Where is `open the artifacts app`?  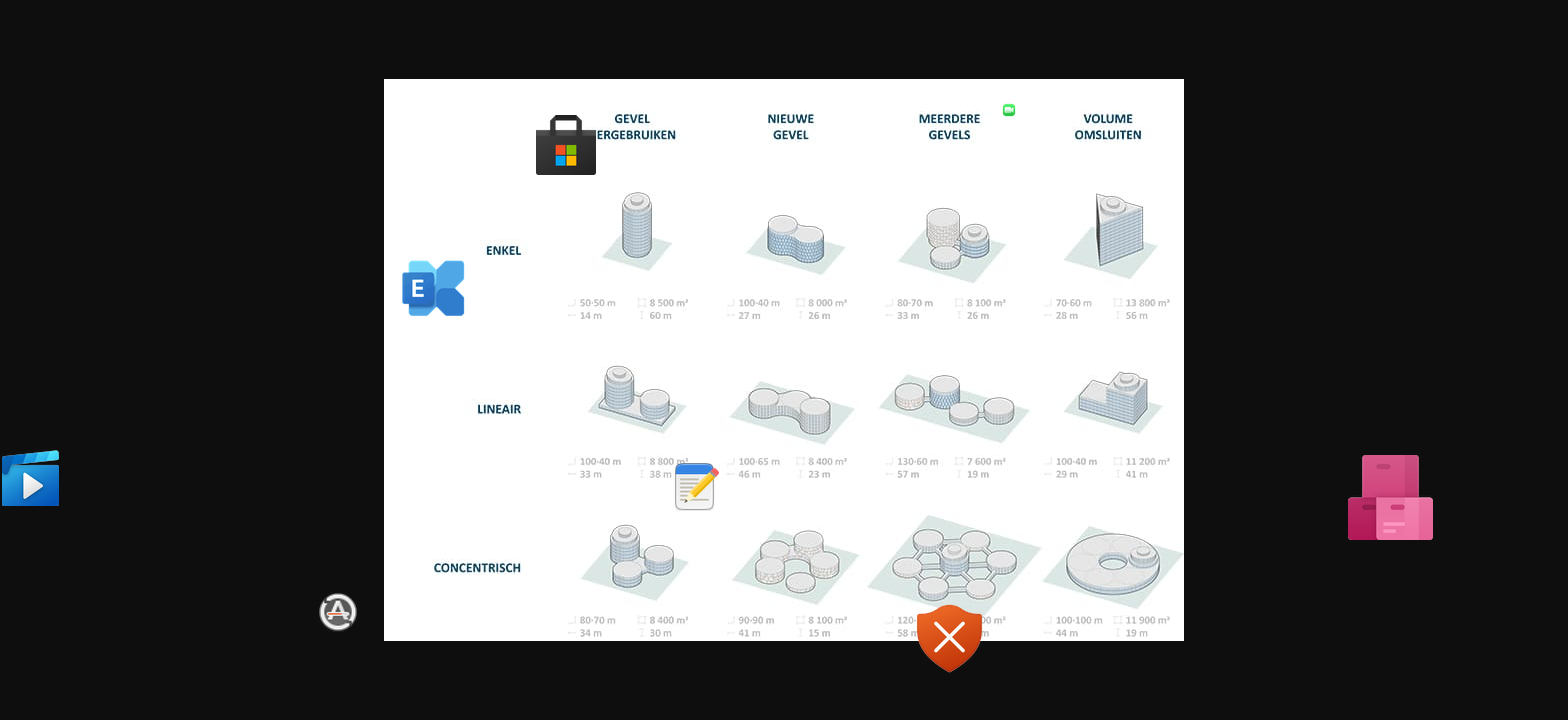 open the artifacts app is located at coordinates (1390, 497).